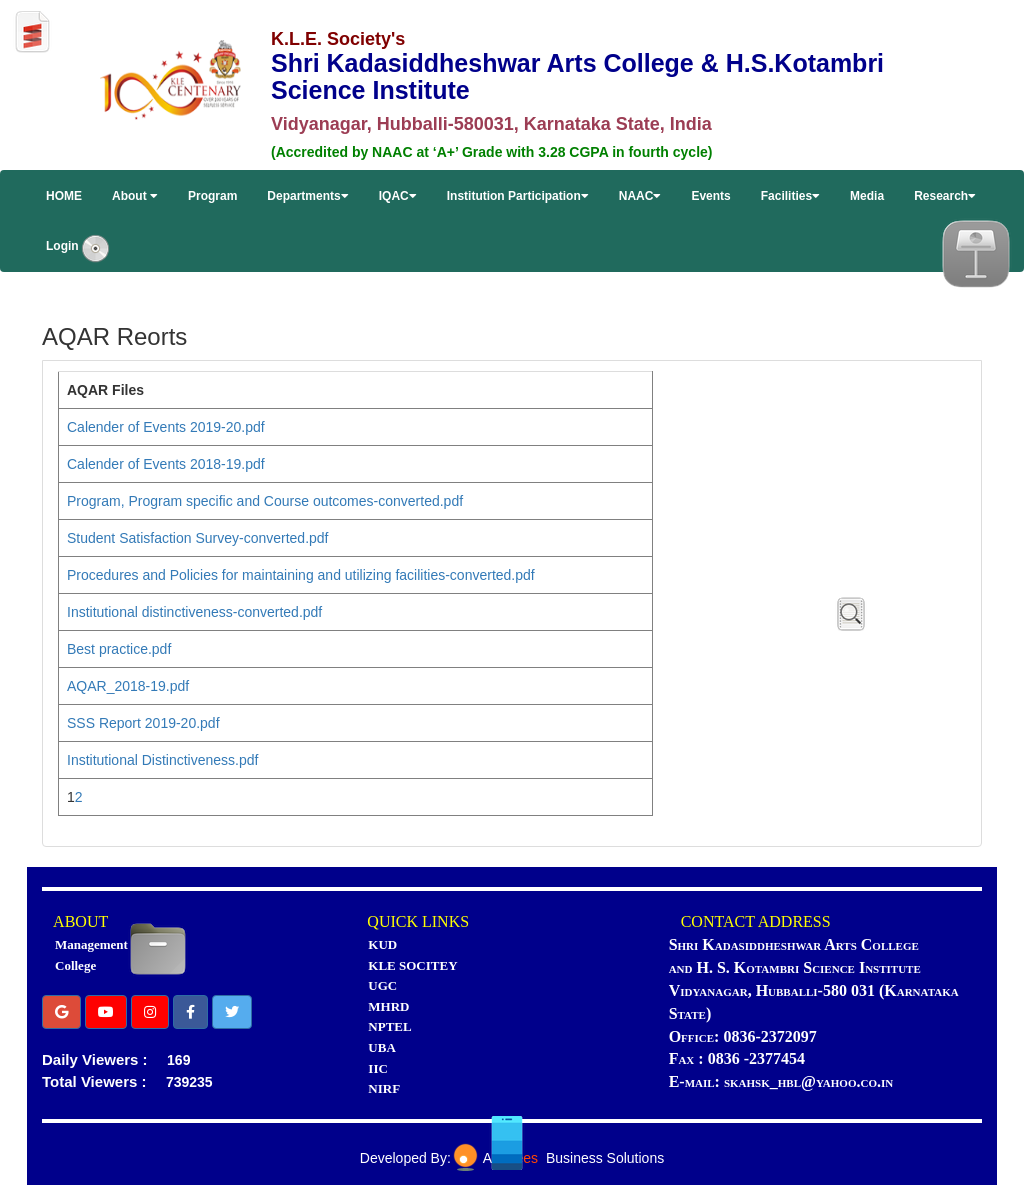 This screenshot has height=1185, width=1024. What do you see at coordinates (32, 31) in the screenshot?
I see `a scala programming language source file` at bounding box center [32, 31].